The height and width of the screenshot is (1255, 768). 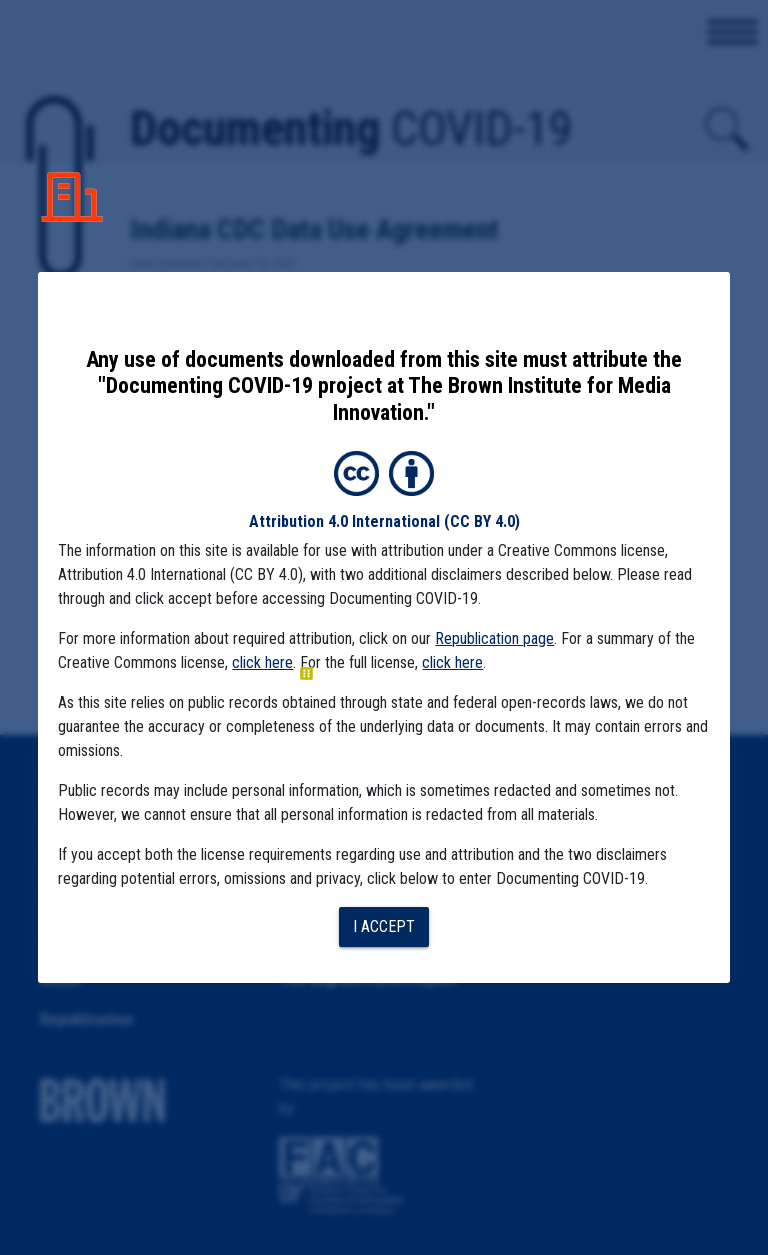 What do you see at coordinates (72, 197) in the screenshot?
I see `view office or business location` at bounding box center [72, 197].